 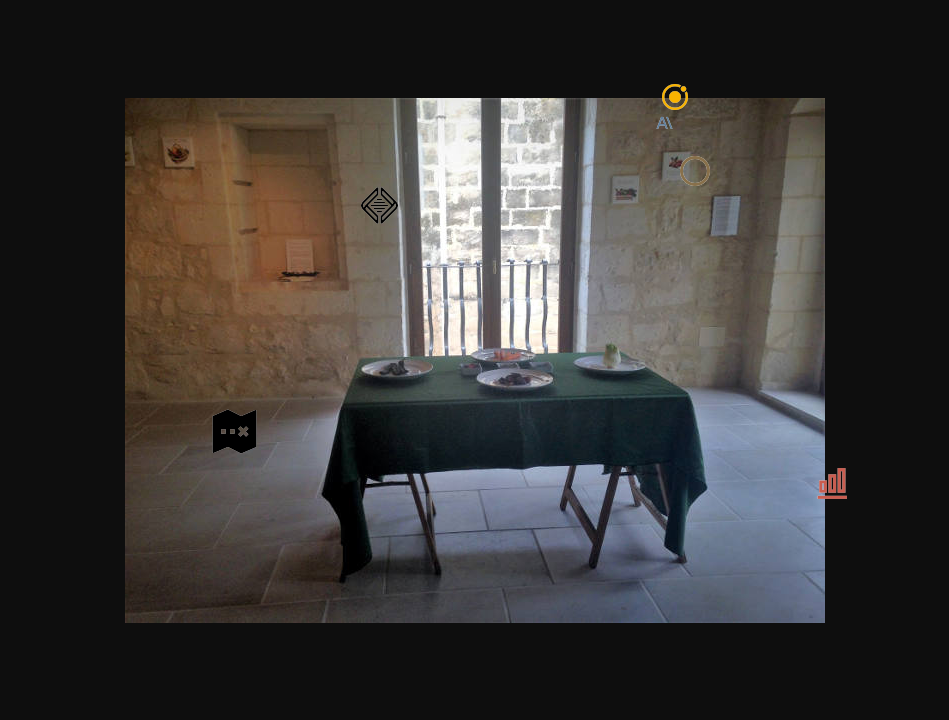 What do you see at coordinates (695, 171) in the screenshot?
I see `unselected radio button or checkbox option` at bounding box center [695, 171].